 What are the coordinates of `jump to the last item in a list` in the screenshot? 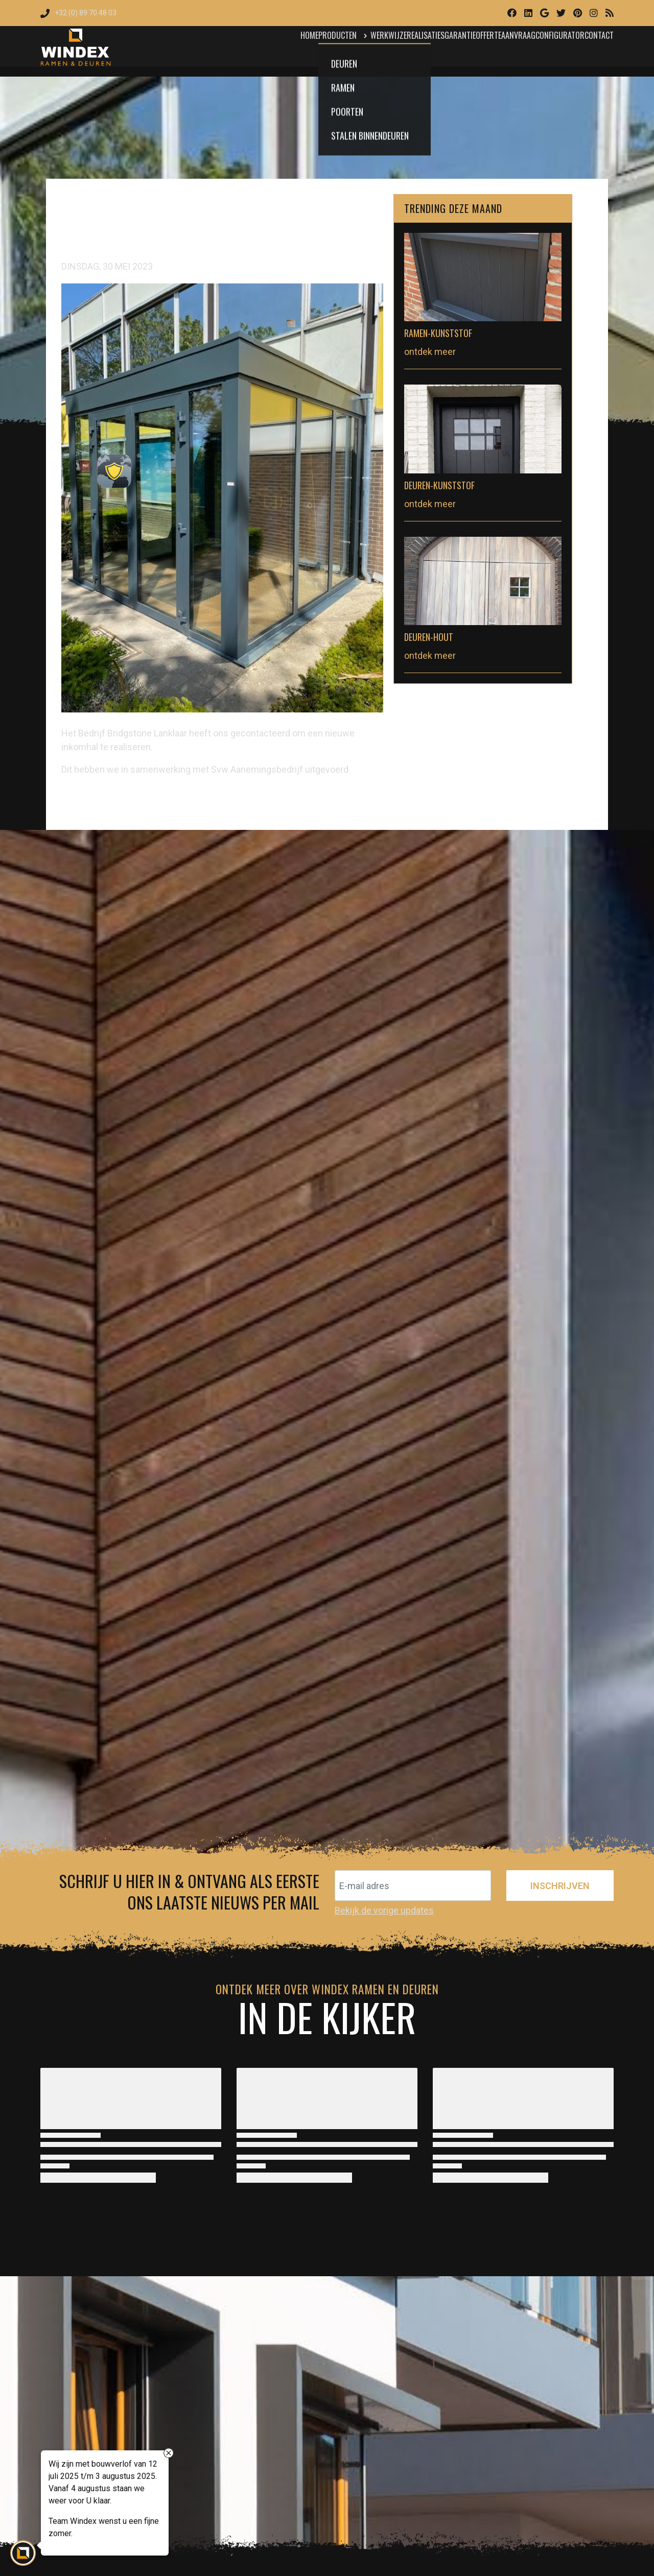 It's located at (80, 443).